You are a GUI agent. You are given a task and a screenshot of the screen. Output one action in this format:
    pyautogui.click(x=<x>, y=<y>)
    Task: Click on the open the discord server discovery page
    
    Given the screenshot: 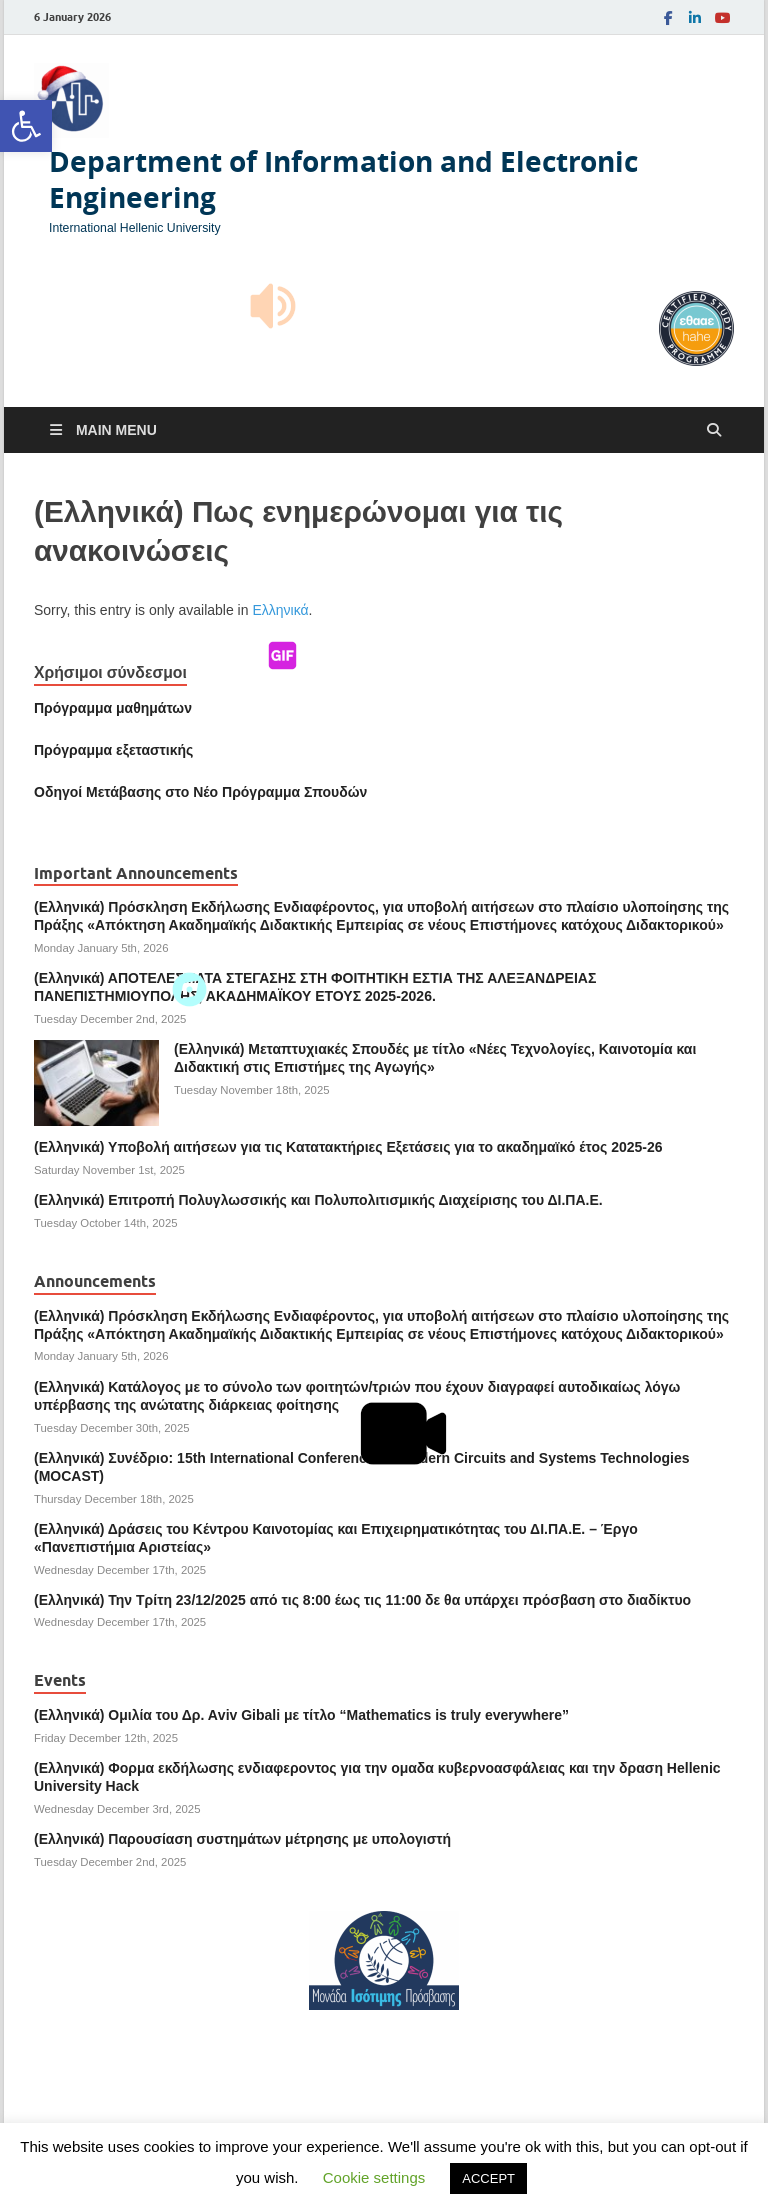 What is the action you would take?
    pyautogui.click(x=189, y=989)
    